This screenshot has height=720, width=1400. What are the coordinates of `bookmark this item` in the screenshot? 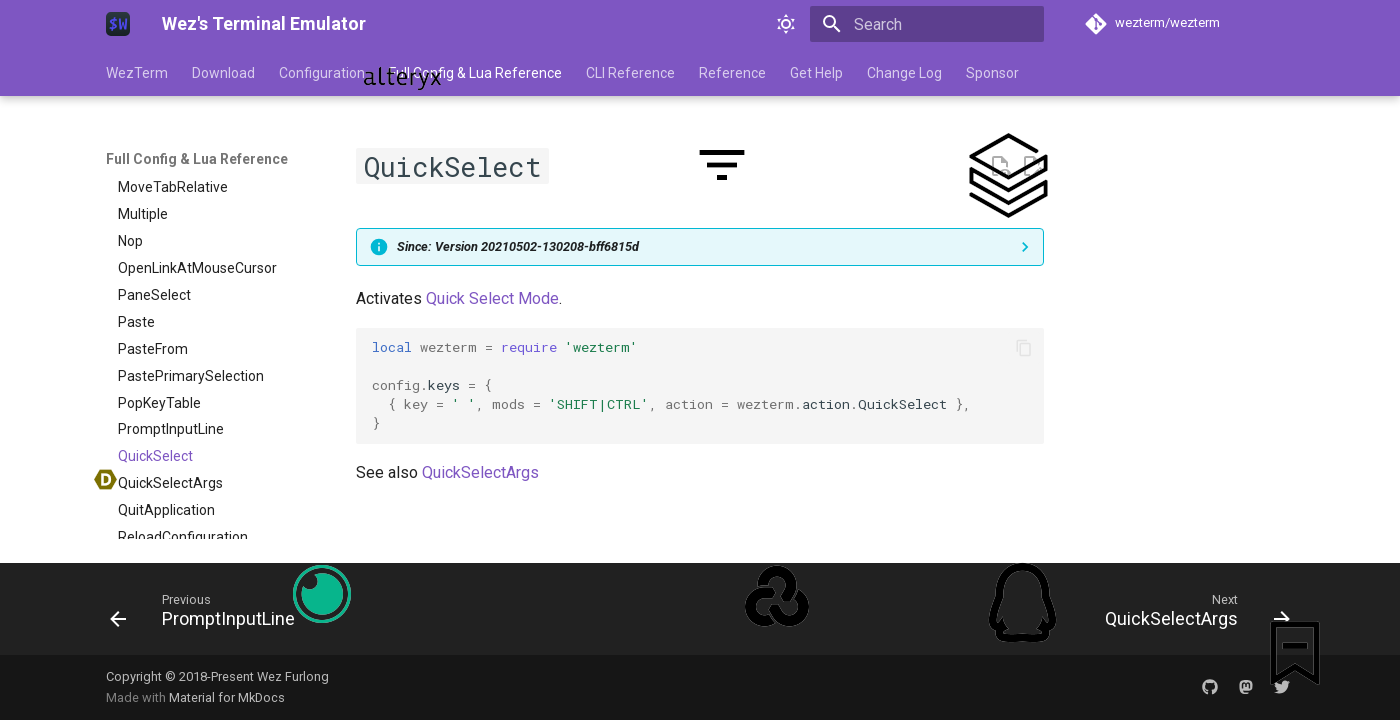 It's located at (1295, 652).